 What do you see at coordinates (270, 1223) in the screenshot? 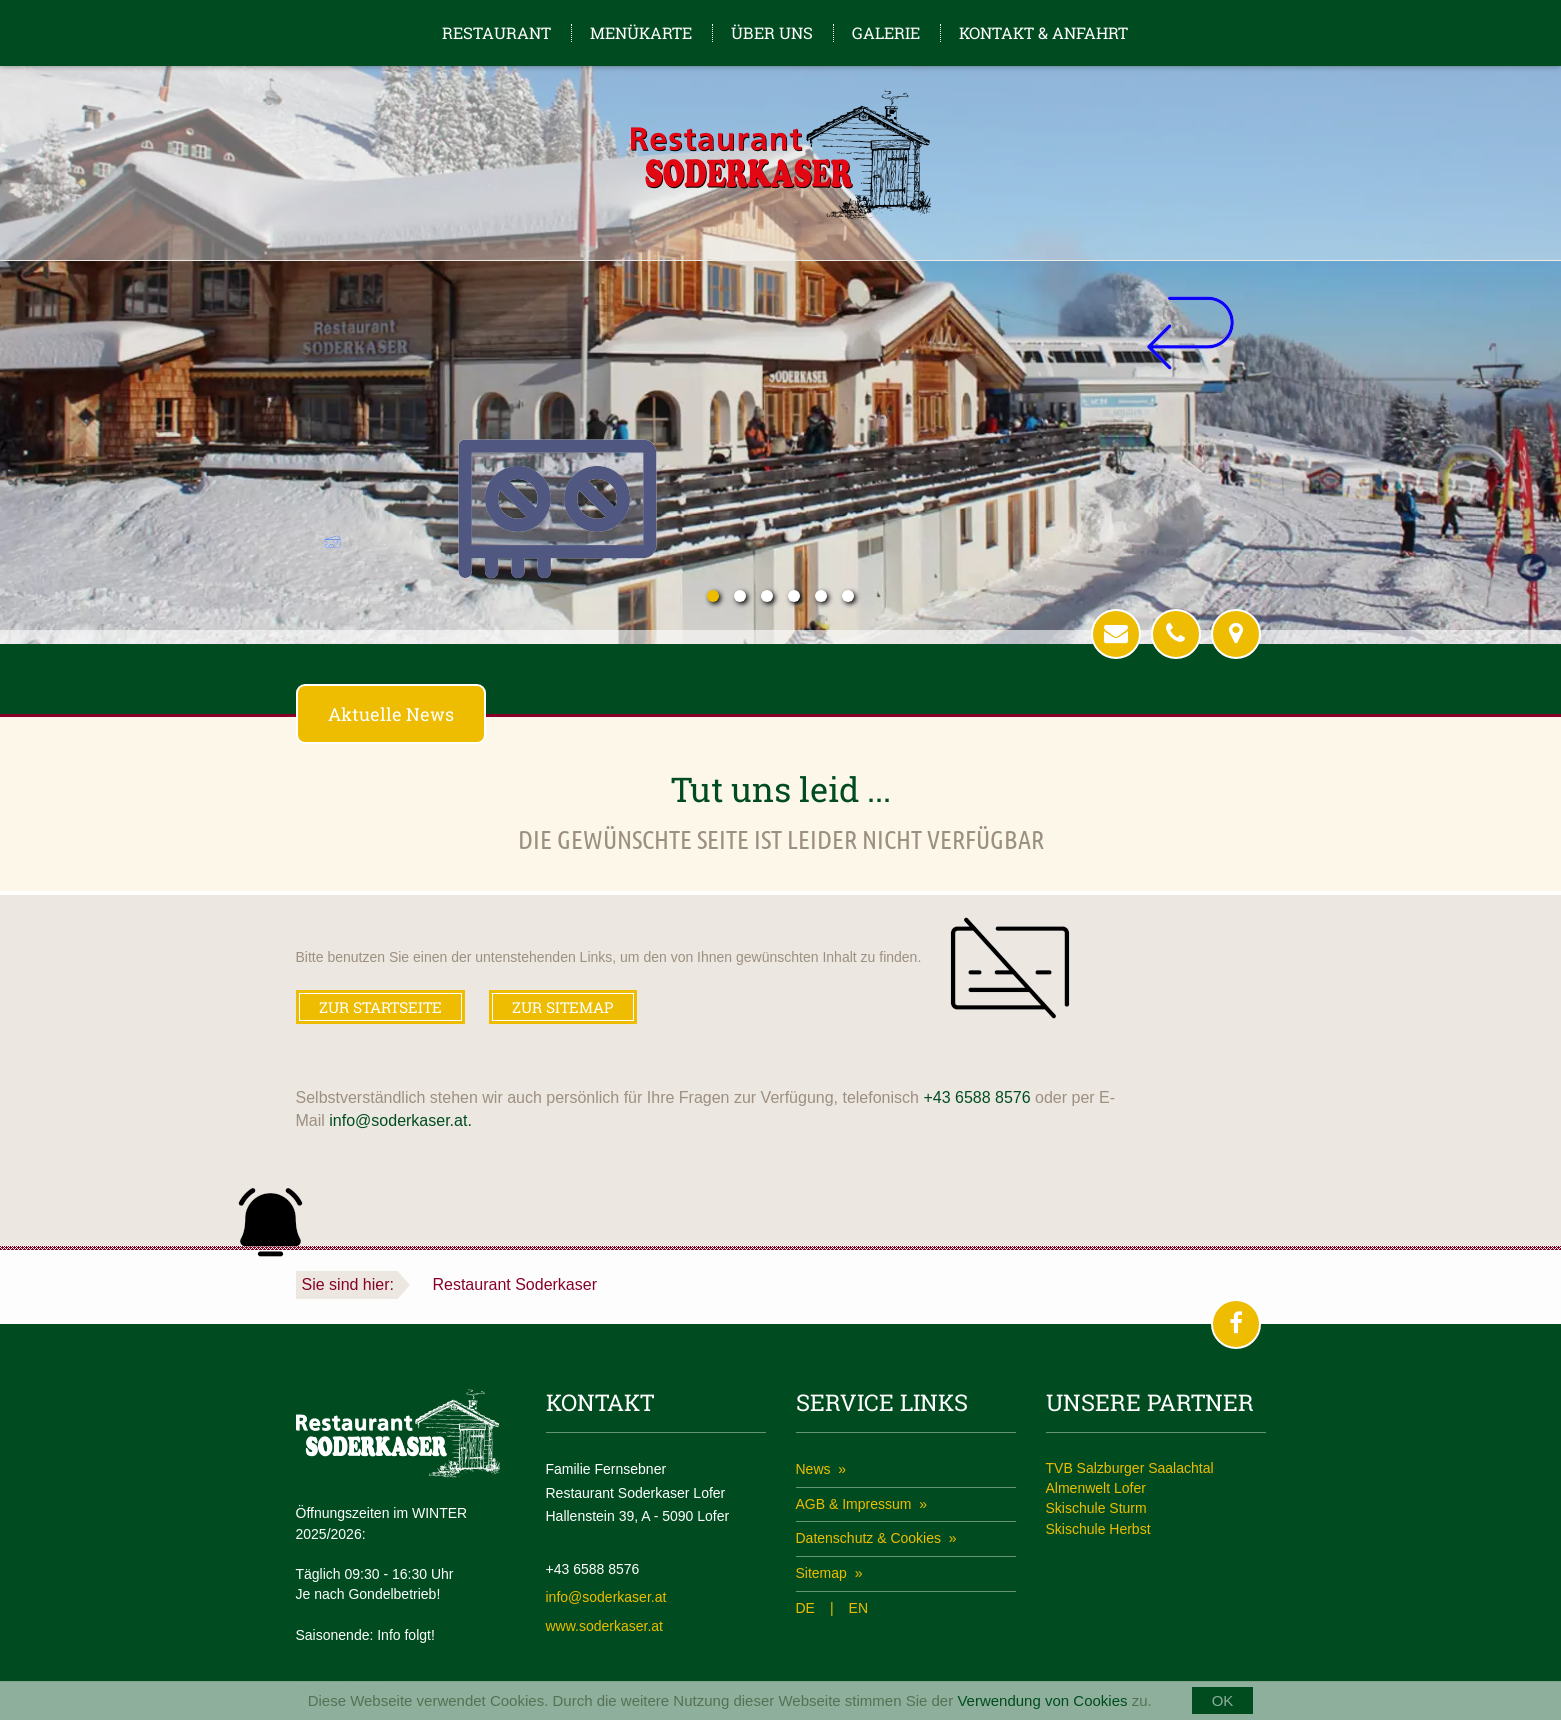
I see `indicates active notifications or alerts` at bounding box center [270, 1223].